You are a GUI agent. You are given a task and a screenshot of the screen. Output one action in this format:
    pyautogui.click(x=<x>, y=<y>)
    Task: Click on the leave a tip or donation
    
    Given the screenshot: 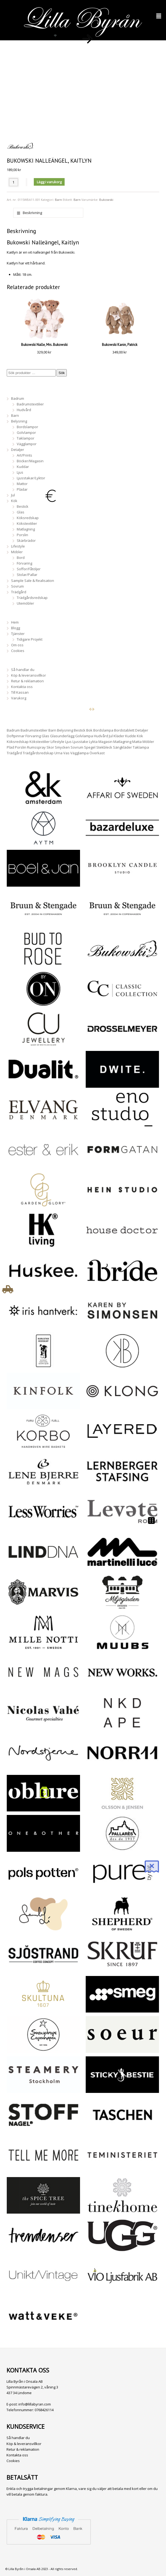 What is the action you would take?
    pyautogui.click(x=44, y=1792)
    